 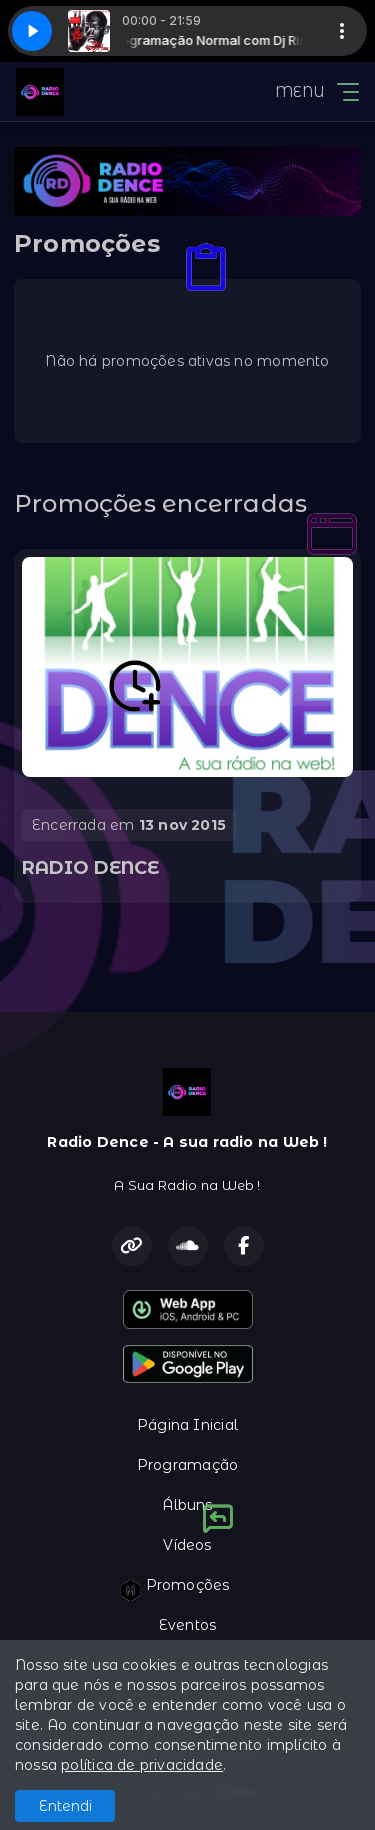 What do you see at coordinates (206, 268) in the screenshot?
I see `copy to clipboard` at bounding box center [206, 268].